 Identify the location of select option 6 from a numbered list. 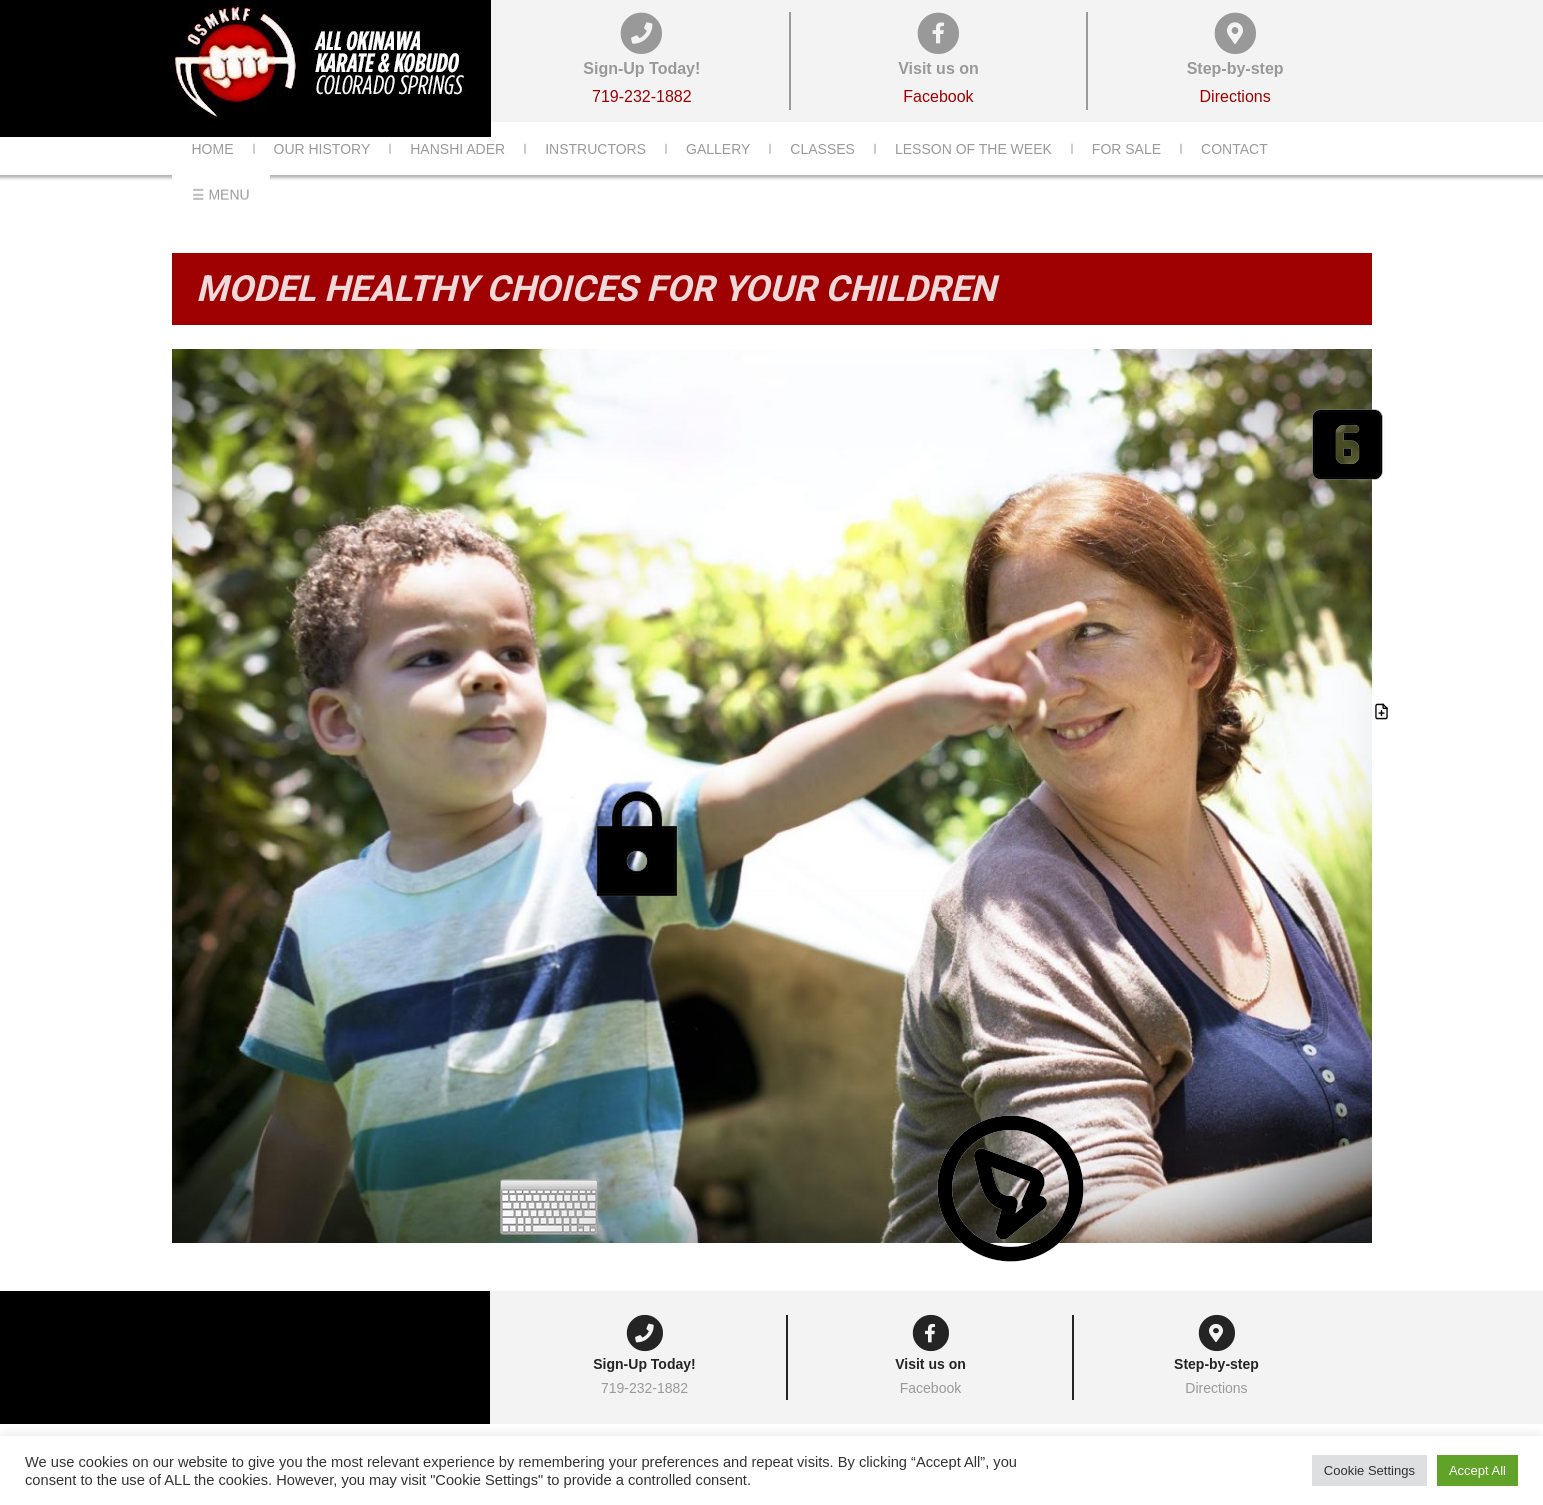
(1347, 444).